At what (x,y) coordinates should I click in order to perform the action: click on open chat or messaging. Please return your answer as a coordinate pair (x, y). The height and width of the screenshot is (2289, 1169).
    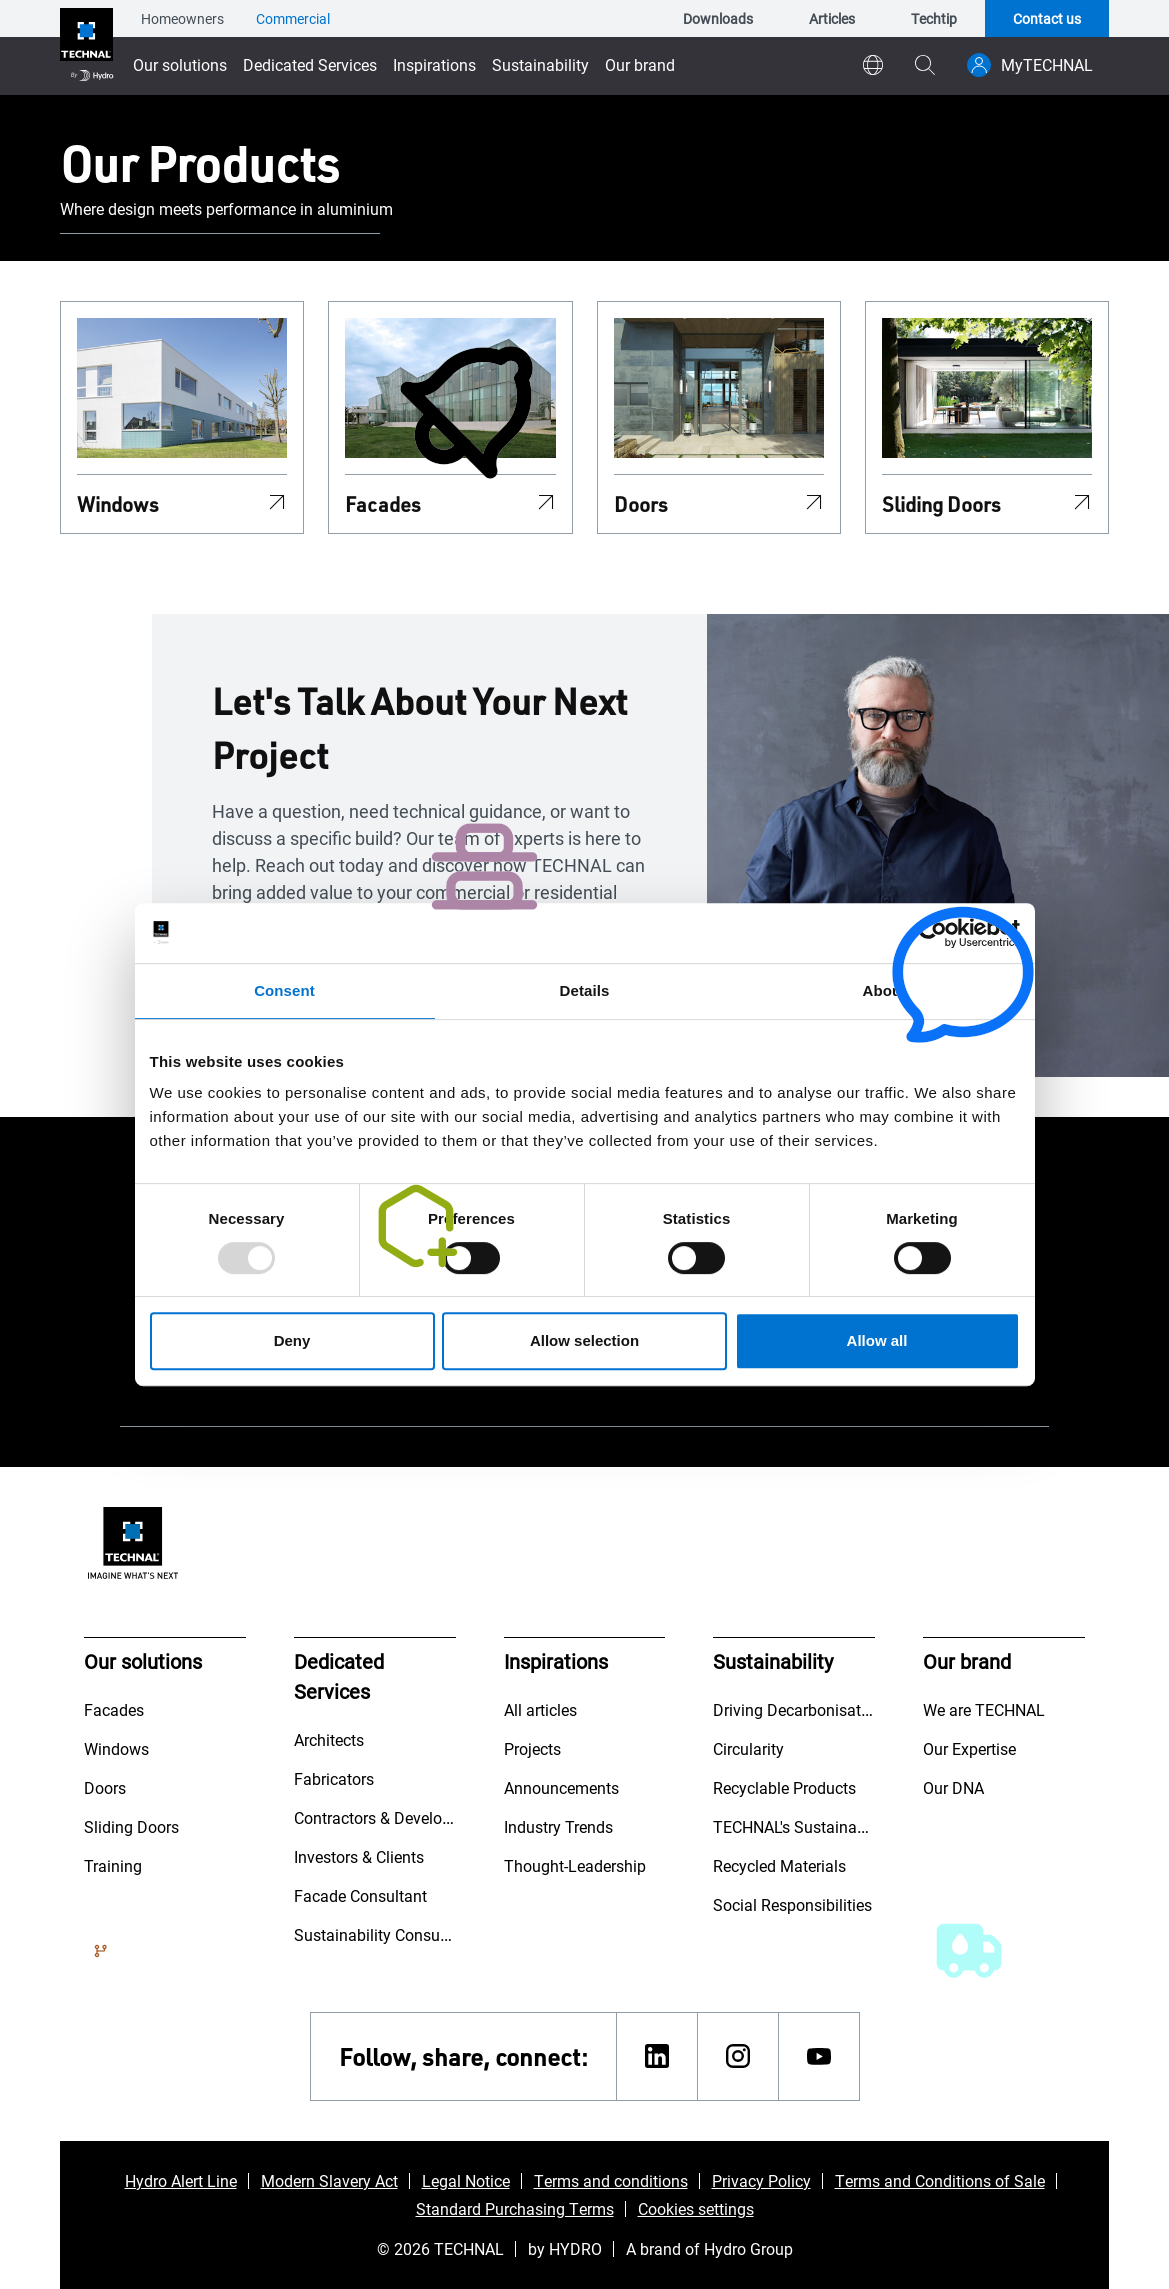
    Looking at the image, I should click on (963, 972).